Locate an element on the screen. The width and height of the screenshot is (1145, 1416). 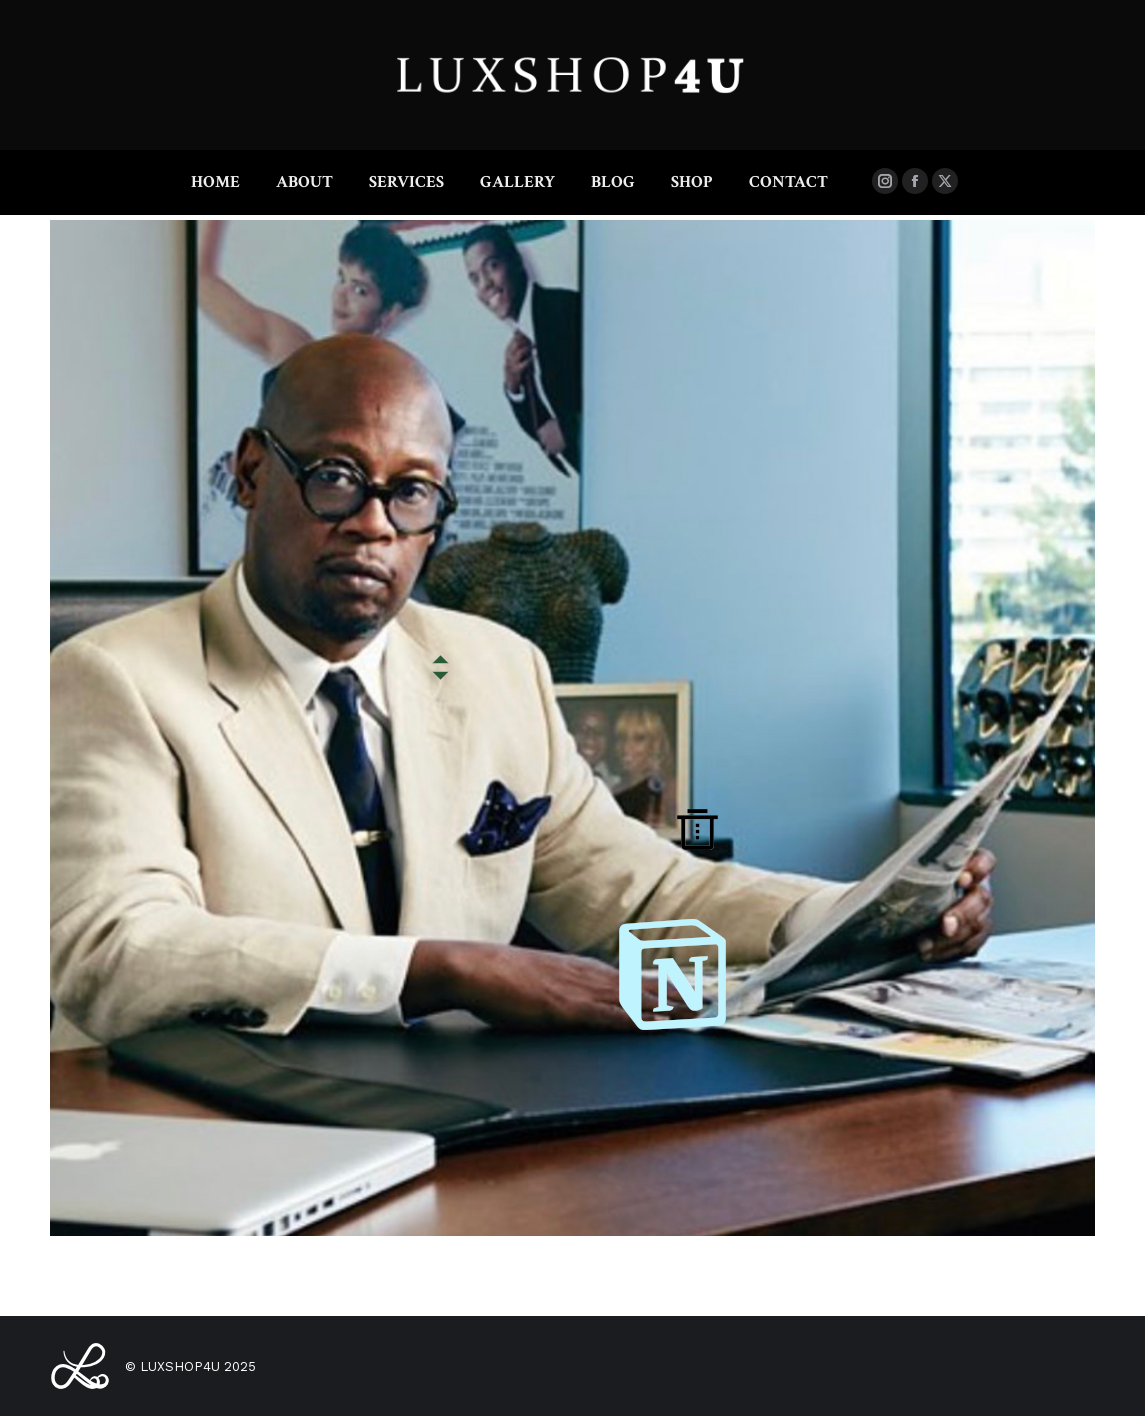
open Notion app is located at coordinates (672, 974).